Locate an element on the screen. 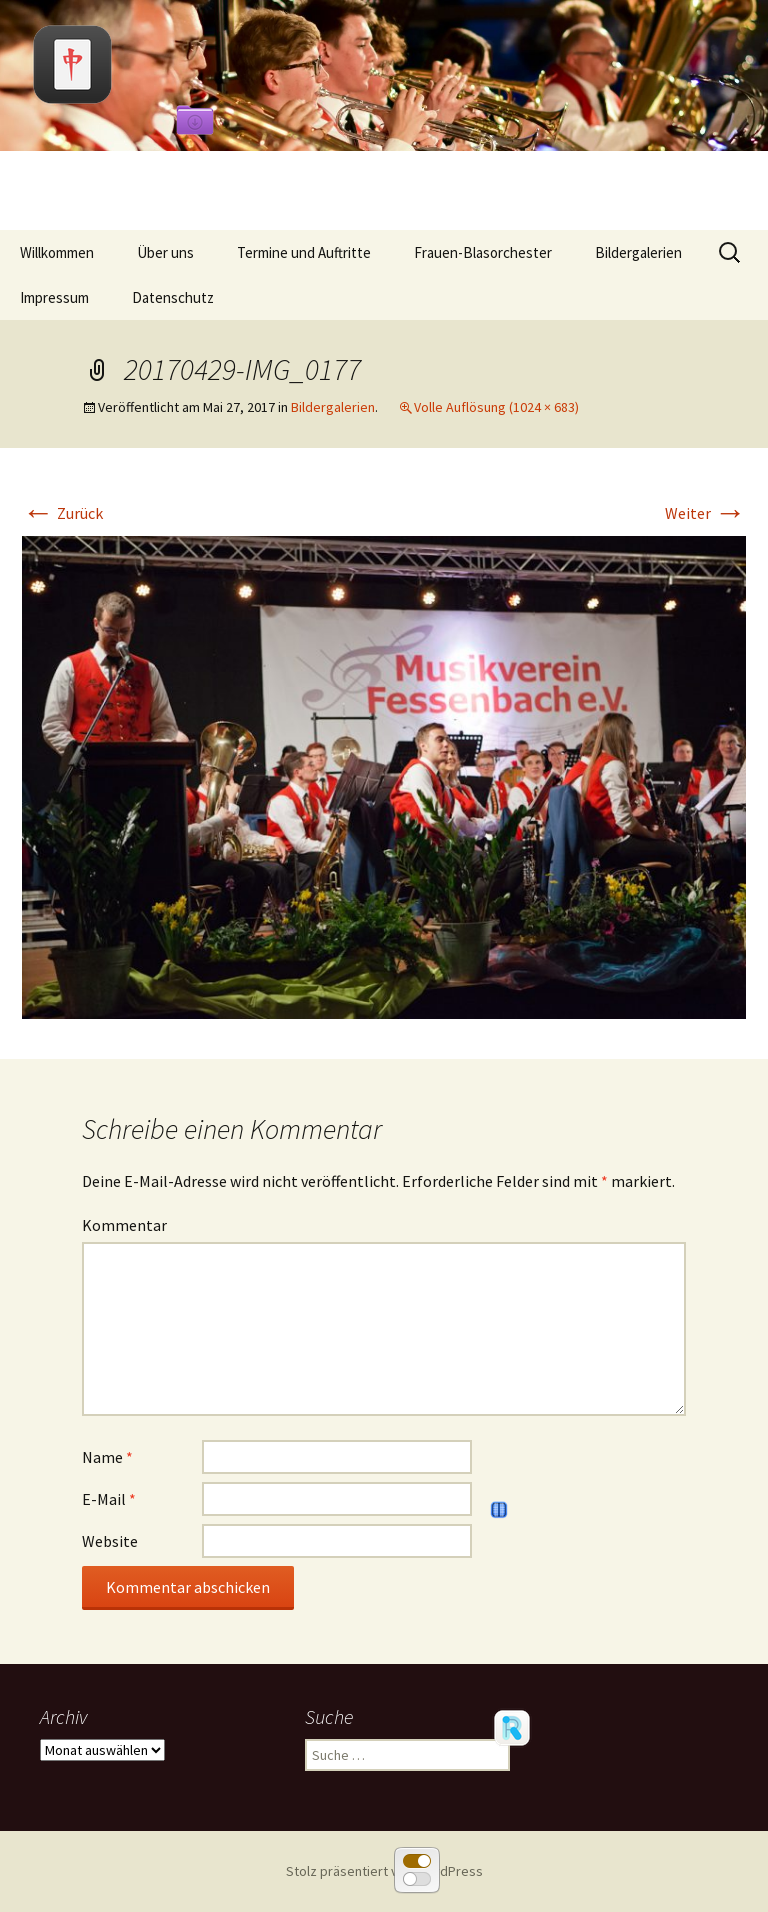 The image size is (768, 1912). open virtualization container settings is located at coordinates (499, 1510).